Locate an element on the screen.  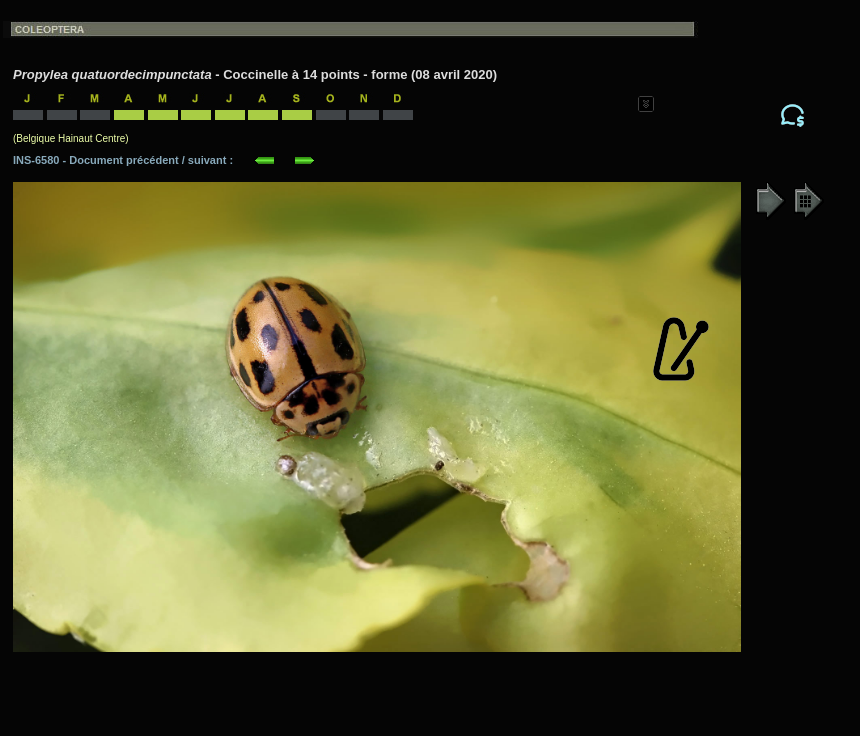
scroll down or view more content is located at coordinates (646, 104).